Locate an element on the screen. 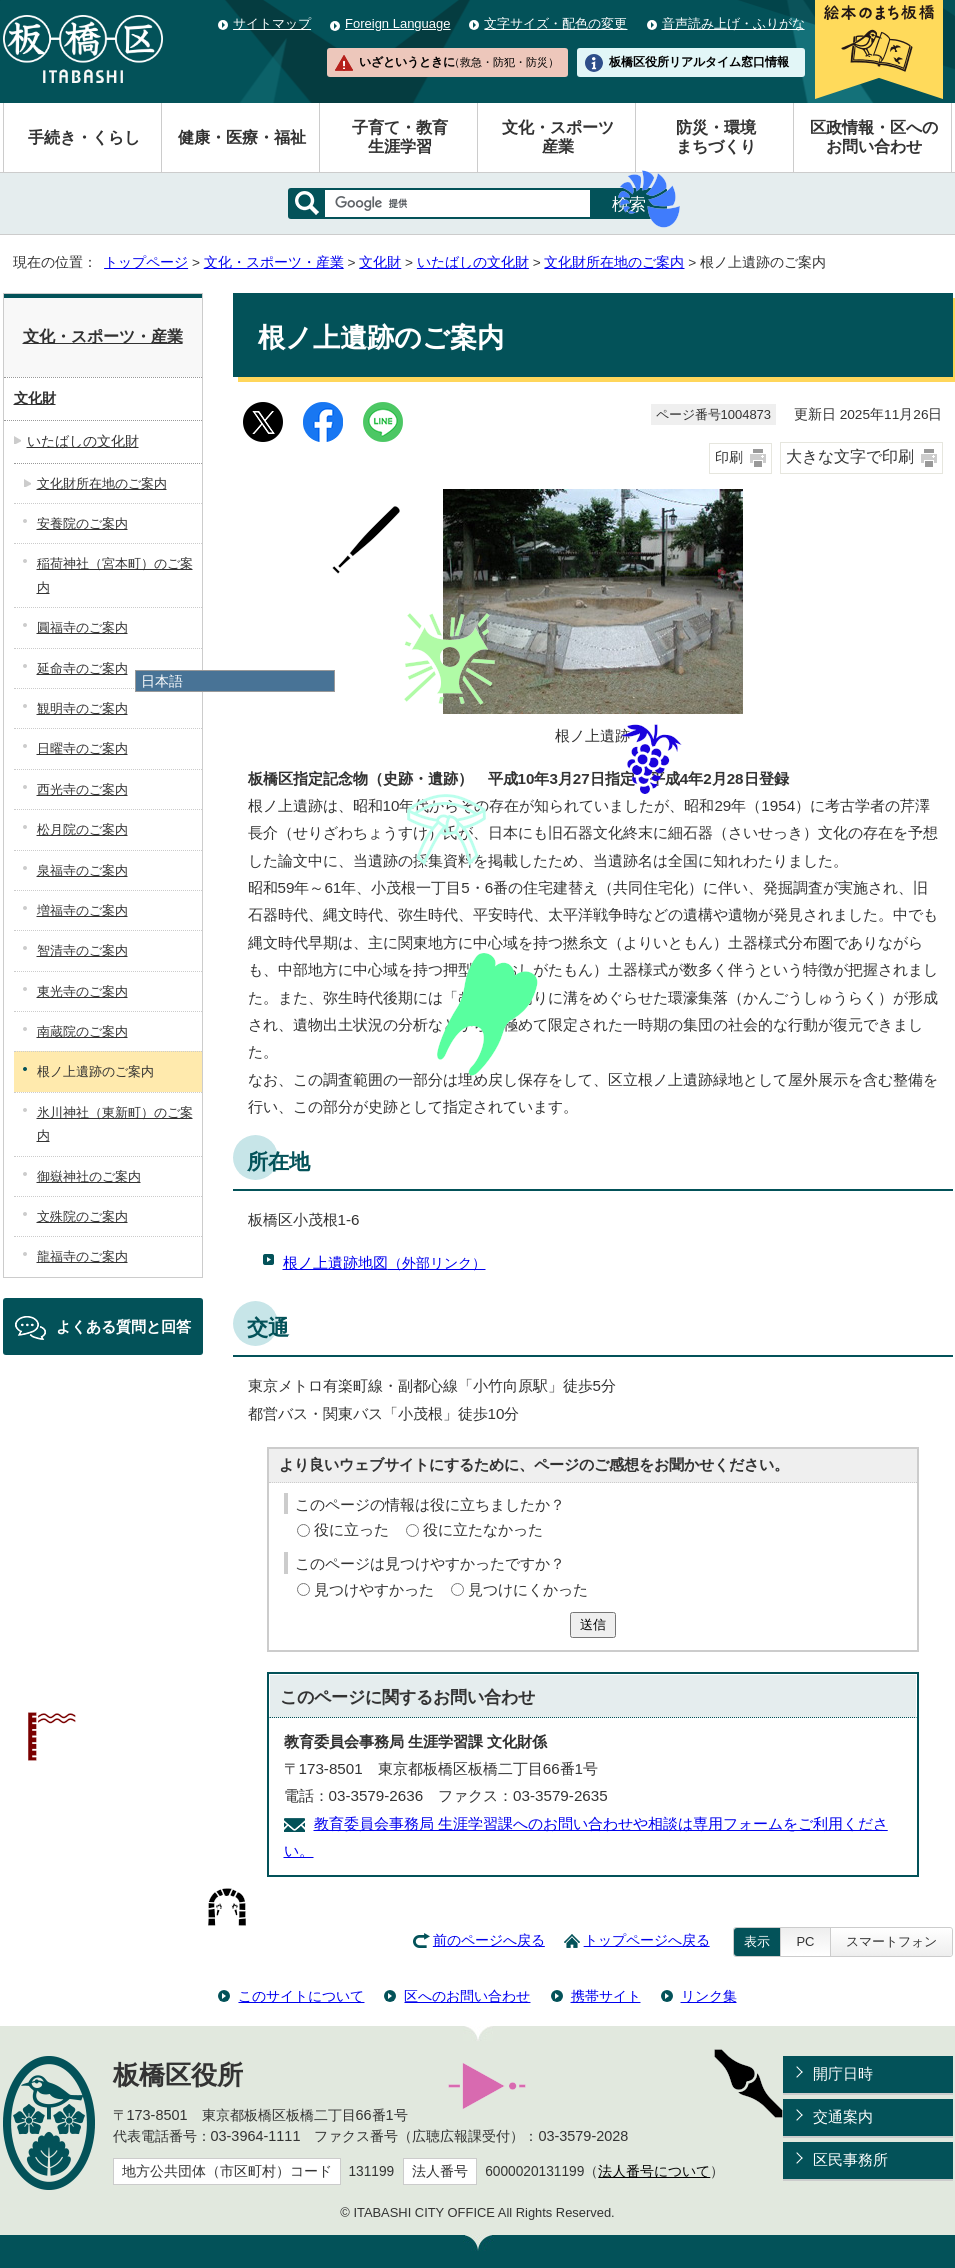 The width and height of the screenshot is (955, 2268). access baseball or batting-related content is located at coordinates (365, 540).